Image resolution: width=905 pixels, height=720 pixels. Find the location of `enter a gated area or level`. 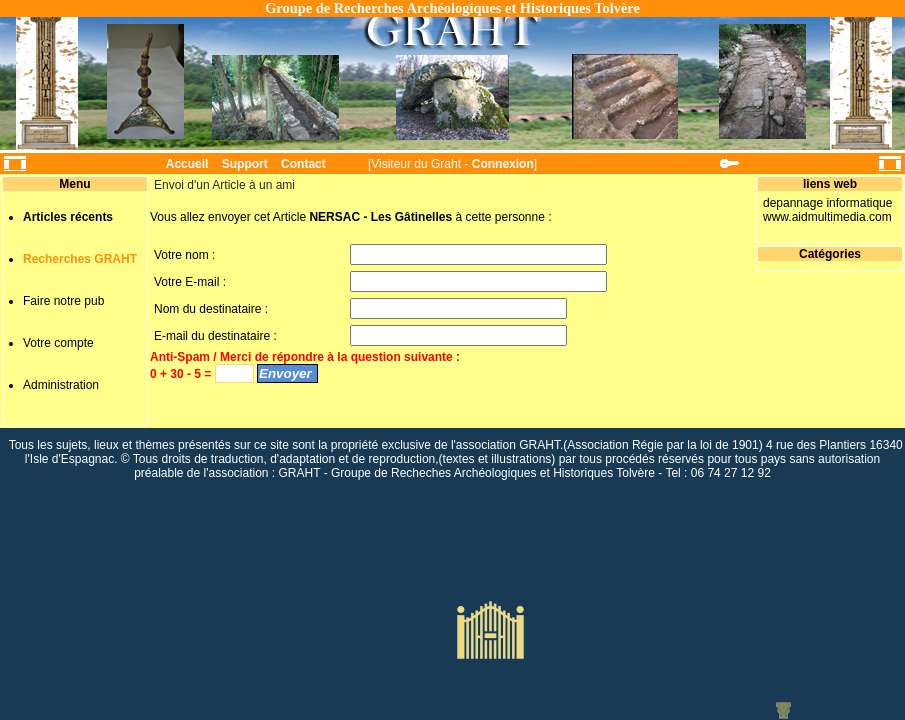

enter a gated area or level is located at coordinates (490, 625).